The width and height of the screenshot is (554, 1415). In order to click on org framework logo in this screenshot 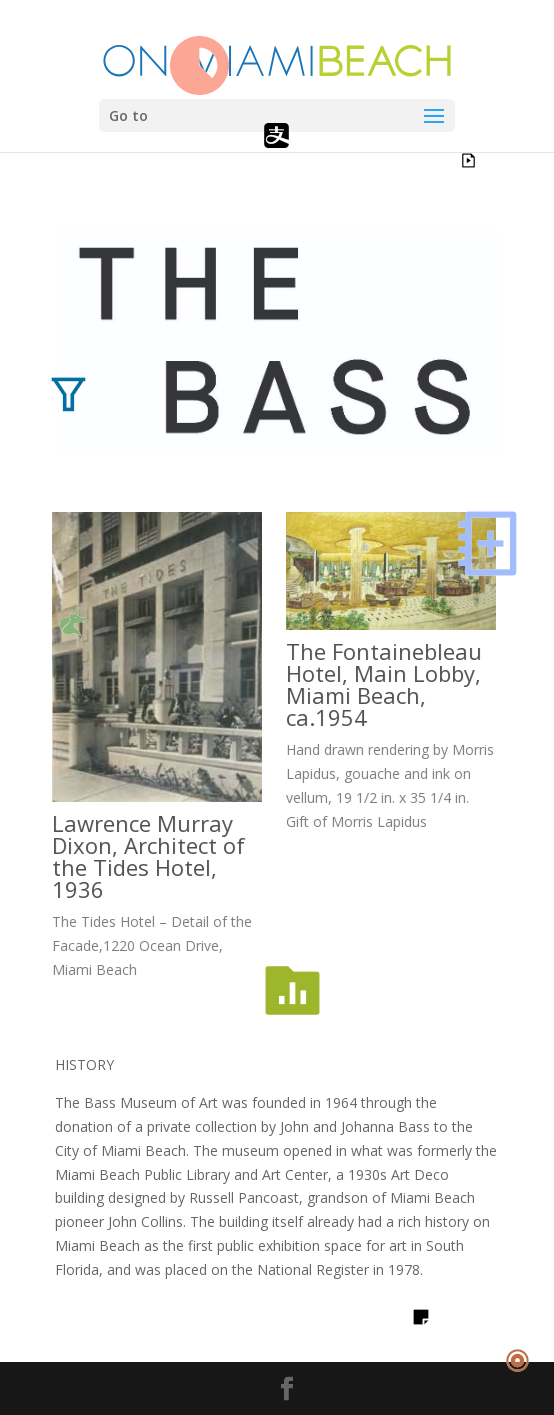, I will do `click(73, 622)`.